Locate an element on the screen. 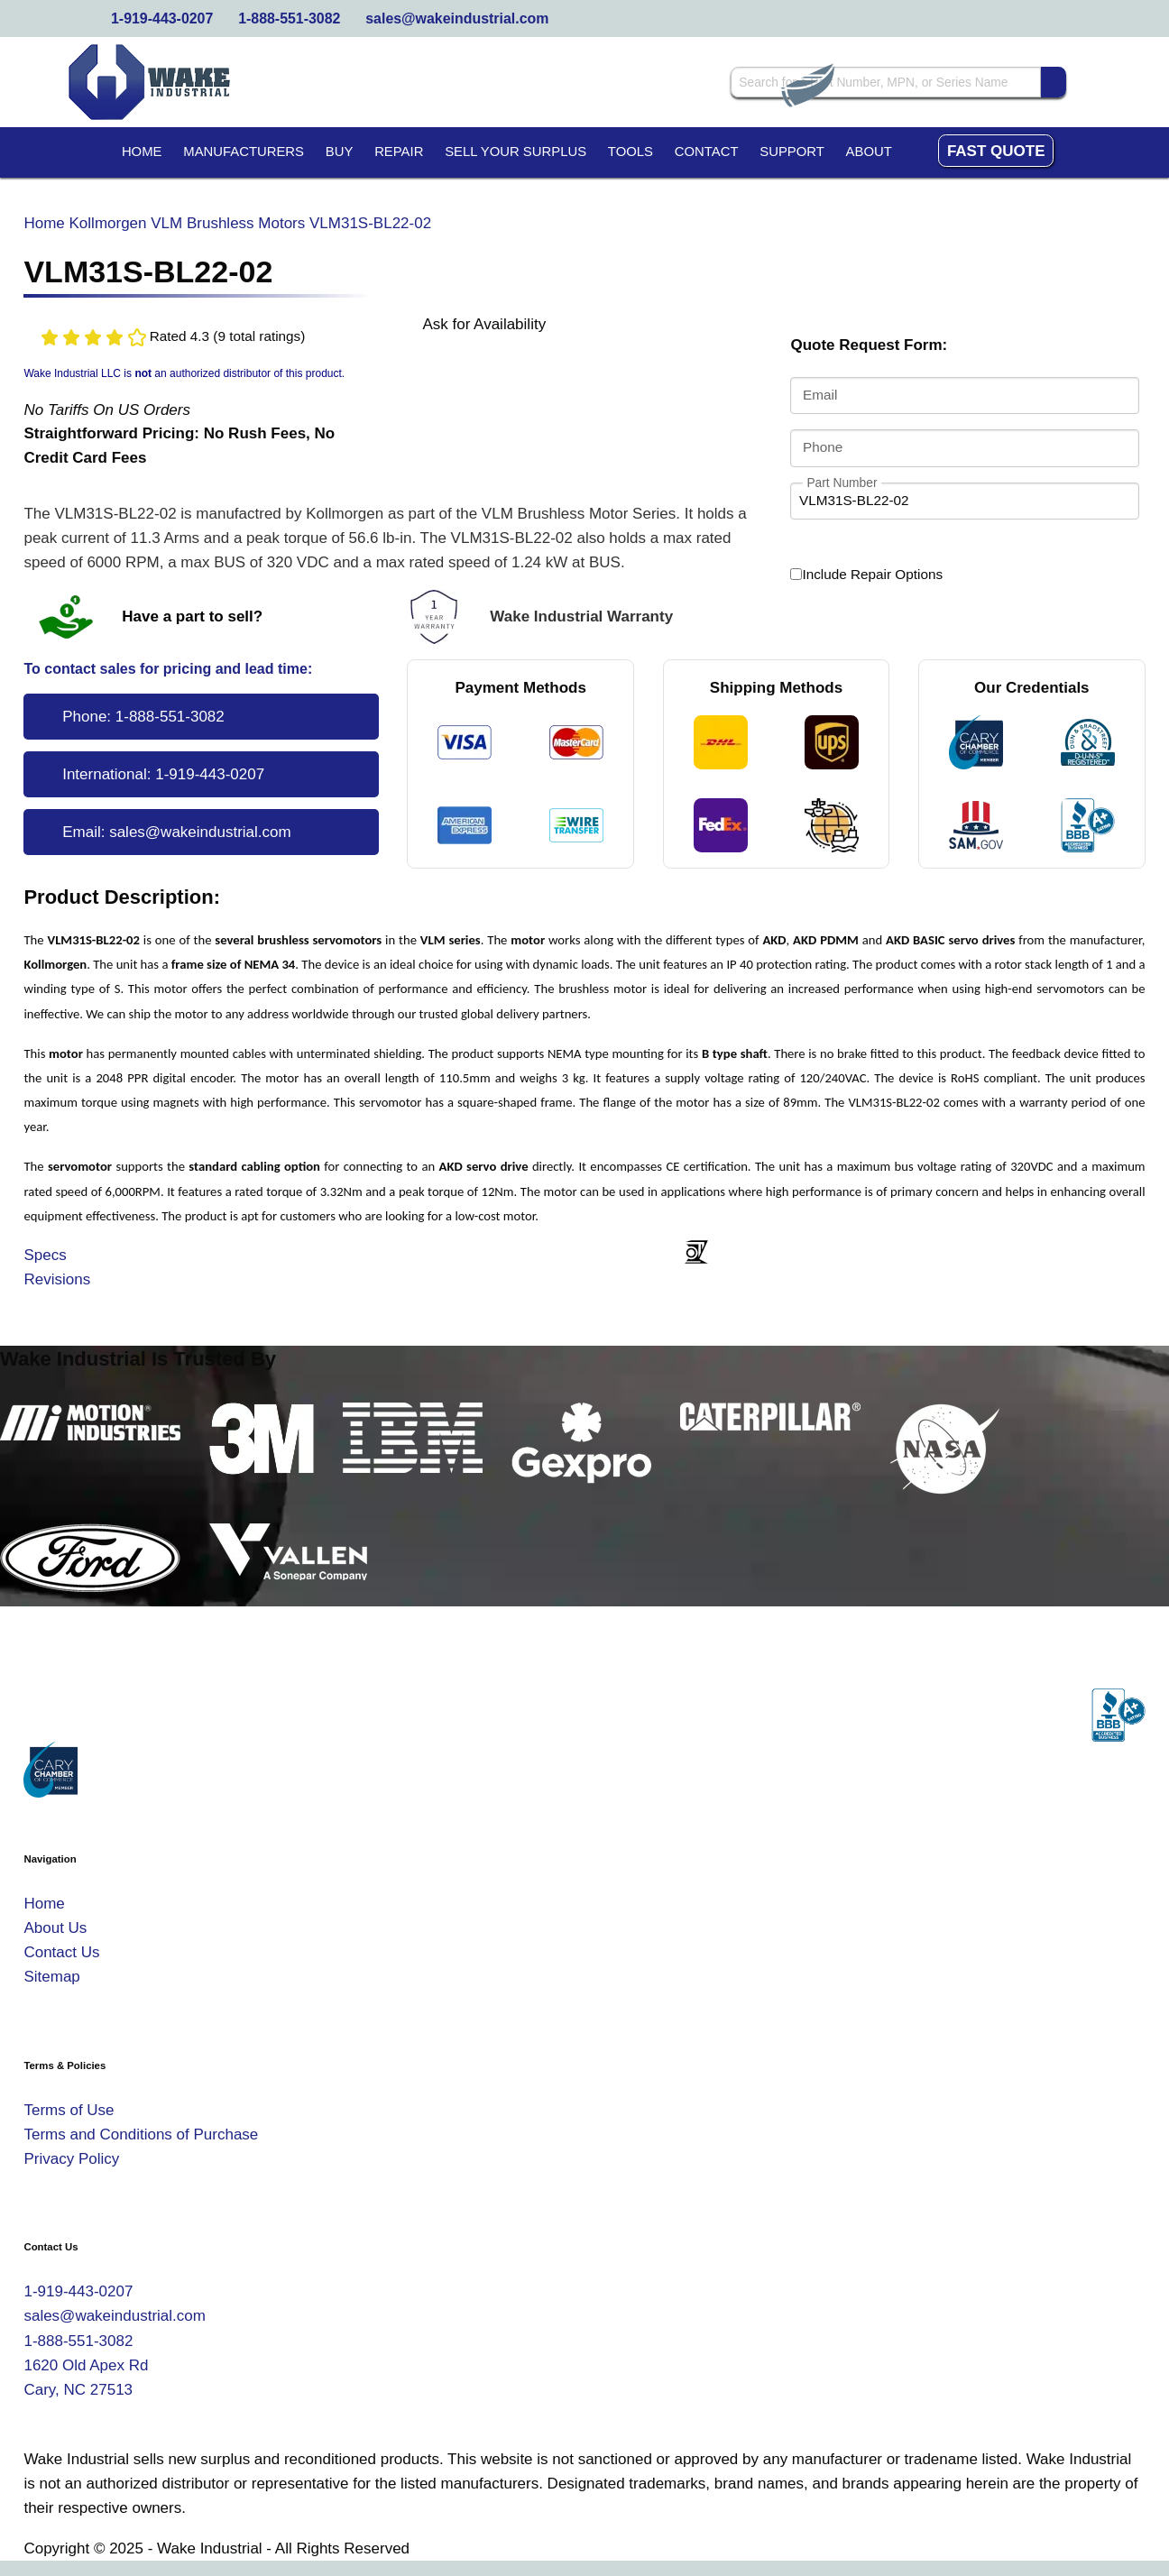 The width and height of the screenshot is (1169, 2576). access canoe or kayak rental options is located at coordinates (807, 85).